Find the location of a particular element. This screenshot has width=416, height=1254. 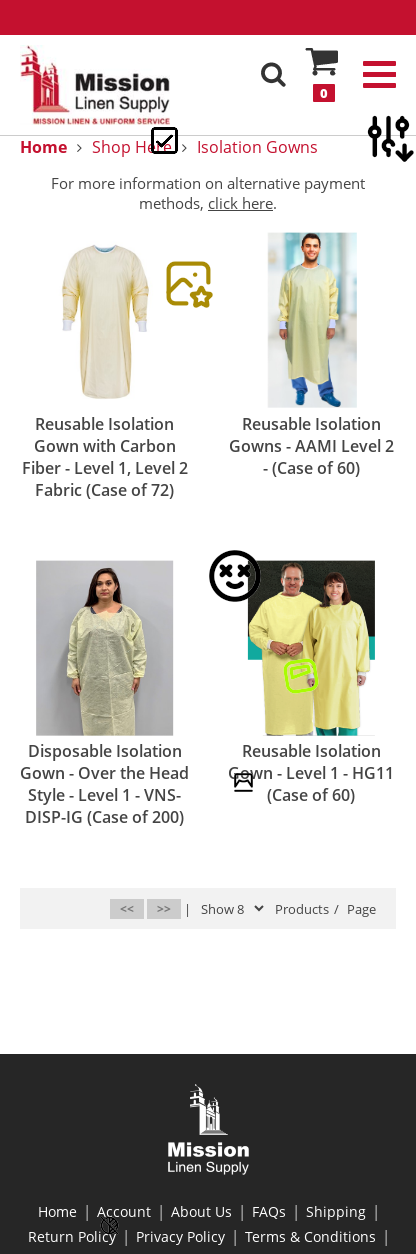

access theater or cinema showtimes is located at coordinates (243, 782).